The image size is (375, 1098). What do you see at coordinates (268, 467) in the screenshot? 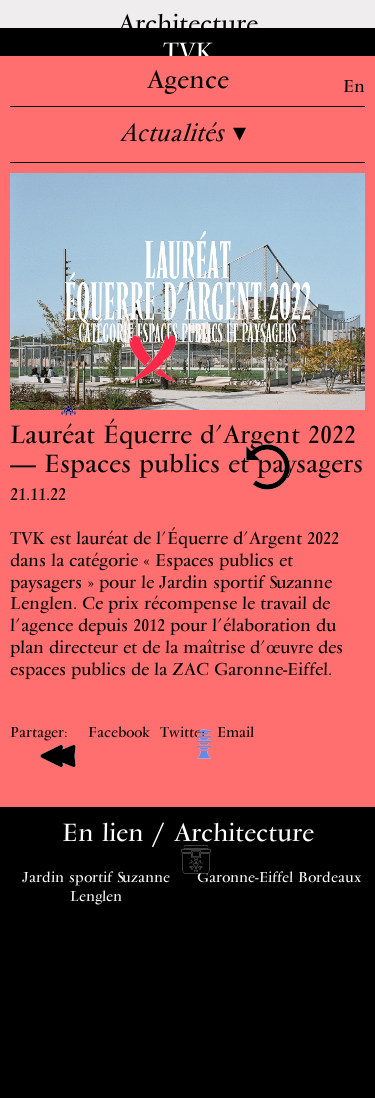
I see `undo last action` at bounding box center [268, 467].